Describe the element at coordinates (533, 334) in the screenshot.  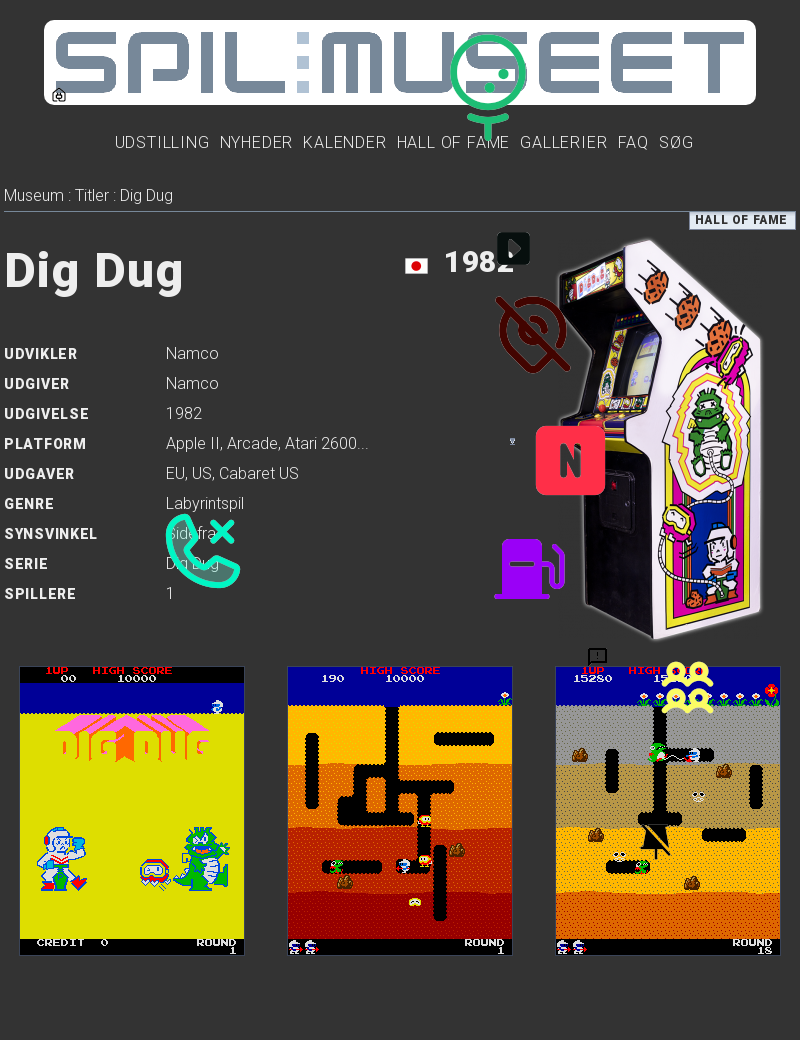
I see `disable location tracking` at that location.